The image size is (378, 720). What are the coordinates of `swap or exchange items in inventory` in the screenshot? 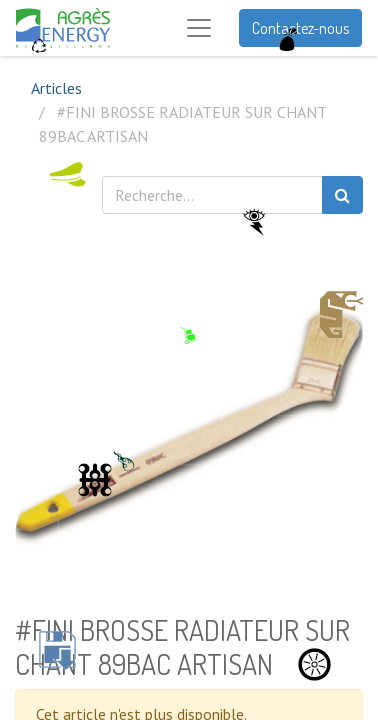 It's located at (288, 39).